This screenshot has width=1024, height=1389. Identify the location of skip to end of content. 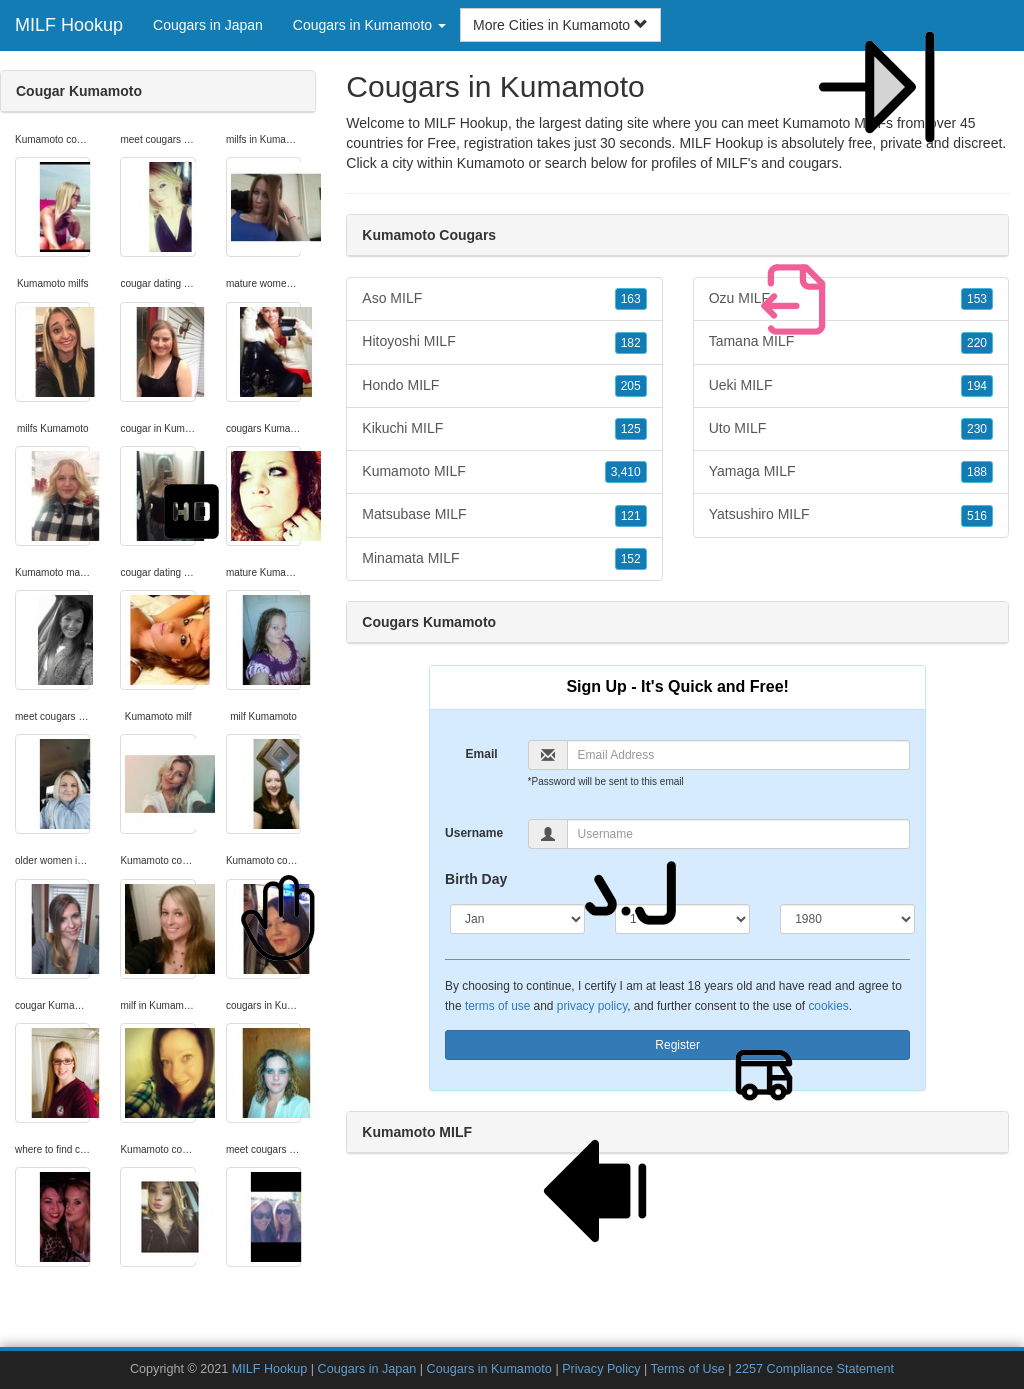
(879, 87).